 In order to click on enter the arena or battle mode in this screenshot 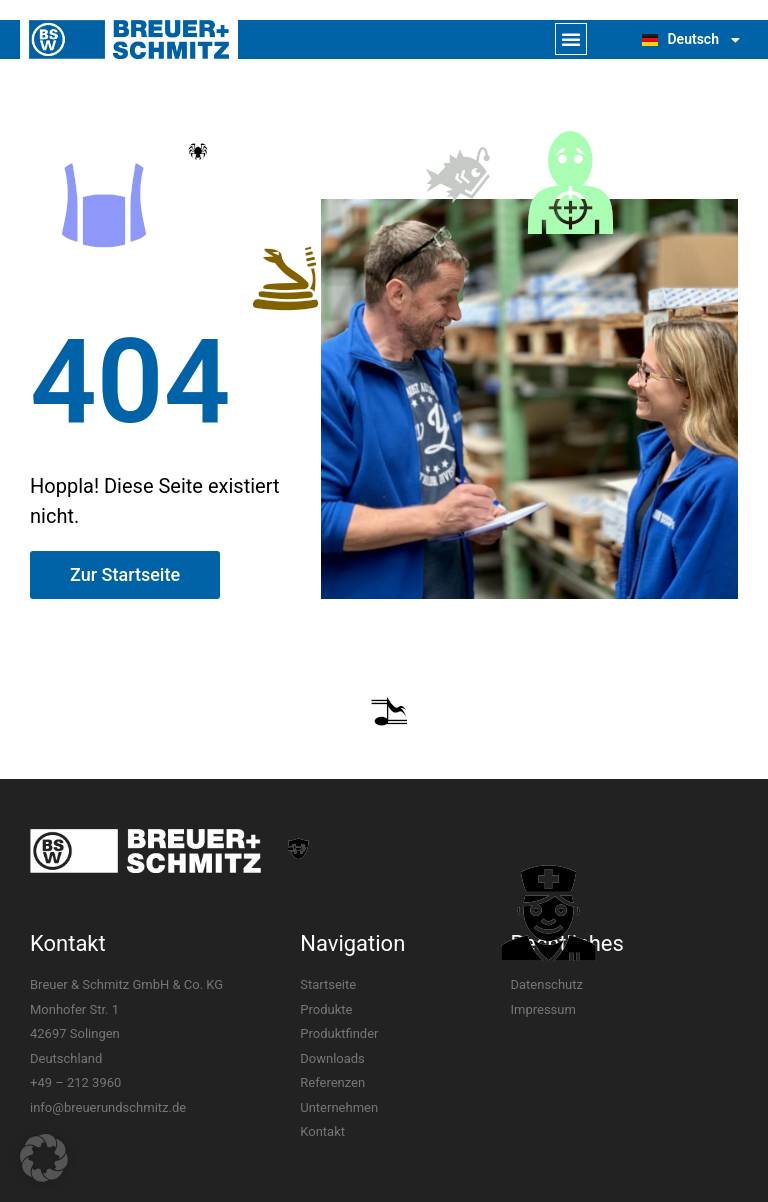, I will do `click(104, 205)`.